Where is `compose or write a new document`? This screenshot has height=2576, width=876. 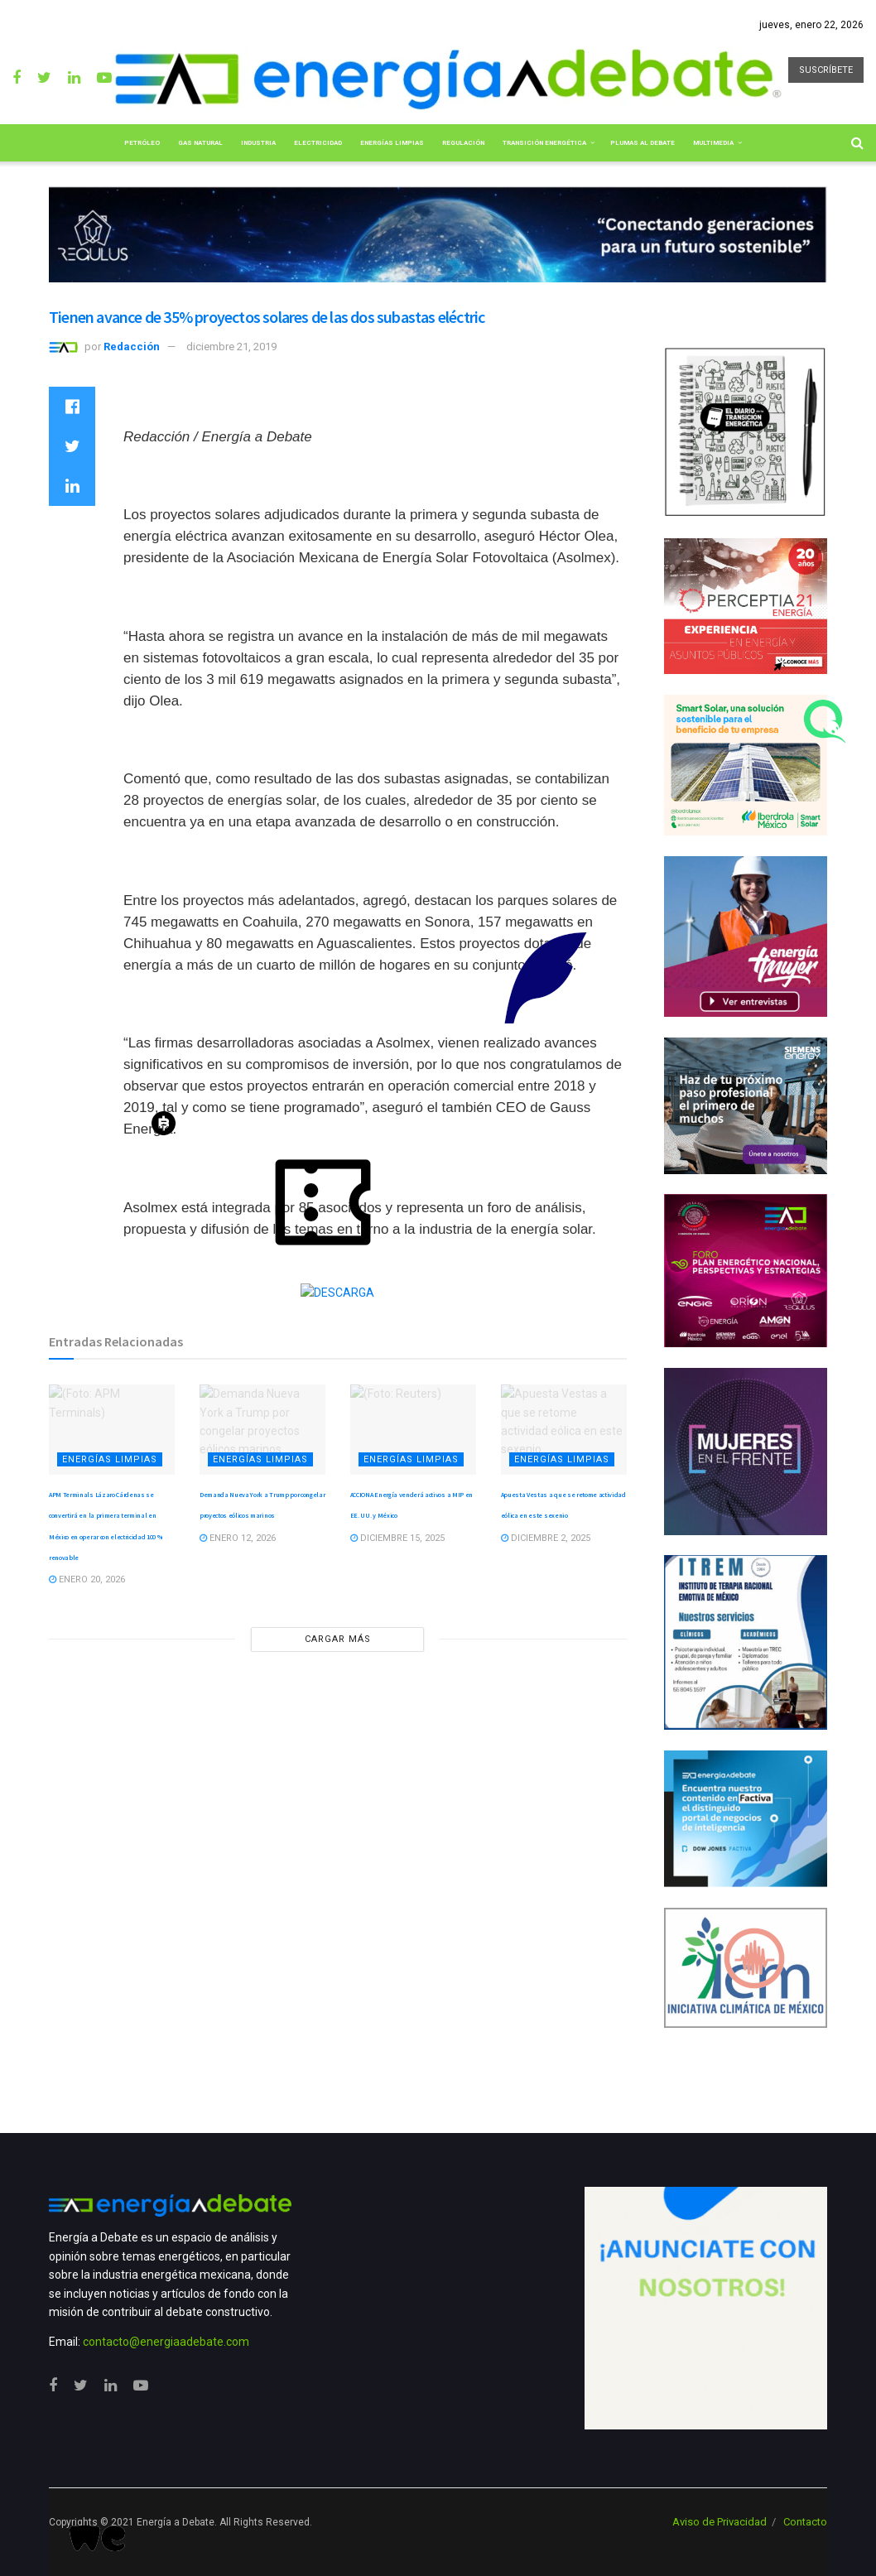
compose or write a new document is located at coordinates (546, 978).